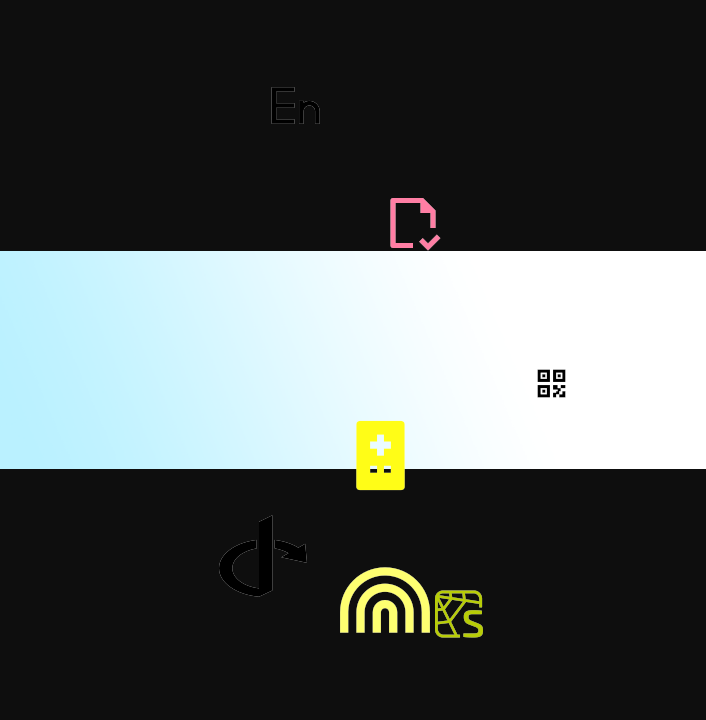  What do you see at coordinates (459, 614) in the screenshot?
I see `visit the Spyderide website or app` at bounding box center [459, 614].